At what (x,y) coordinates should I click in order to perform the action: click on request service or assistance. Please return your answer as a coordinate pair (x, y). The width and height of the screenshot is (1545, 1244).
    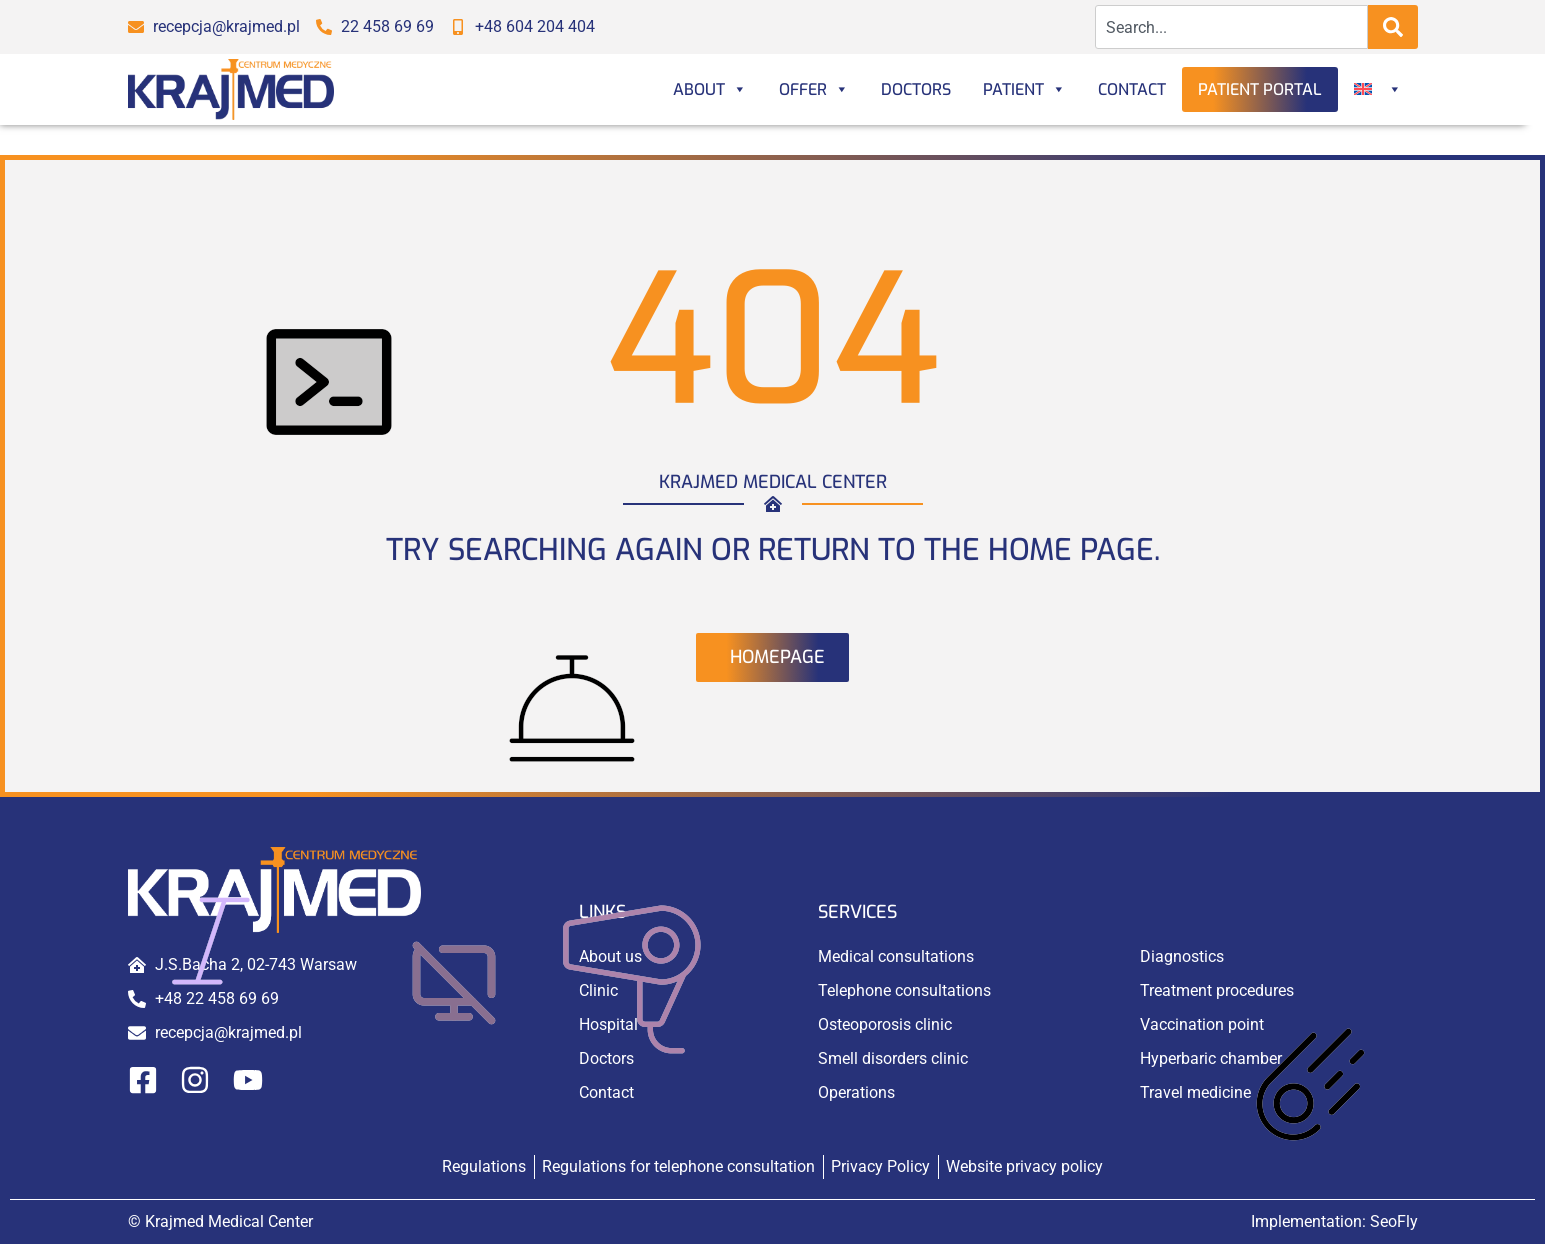
    Looking at the image, I should click on (572, 713).